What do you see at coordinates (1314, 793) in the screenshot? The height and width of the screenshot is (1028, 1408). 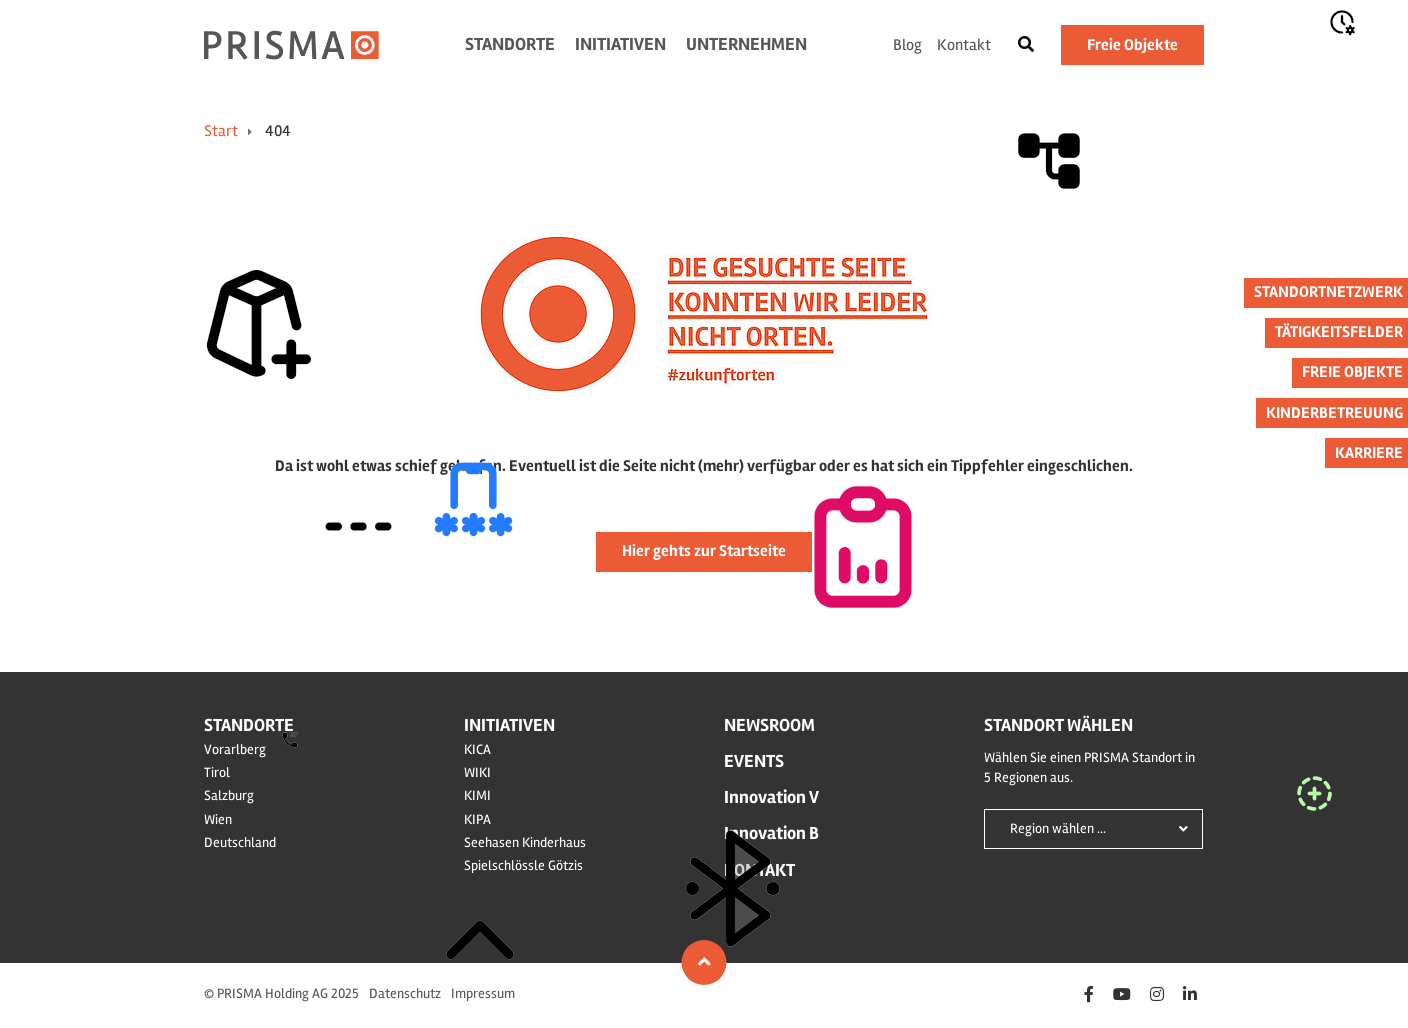 I see `add a new item or element` at bounding box center [1314, 793].